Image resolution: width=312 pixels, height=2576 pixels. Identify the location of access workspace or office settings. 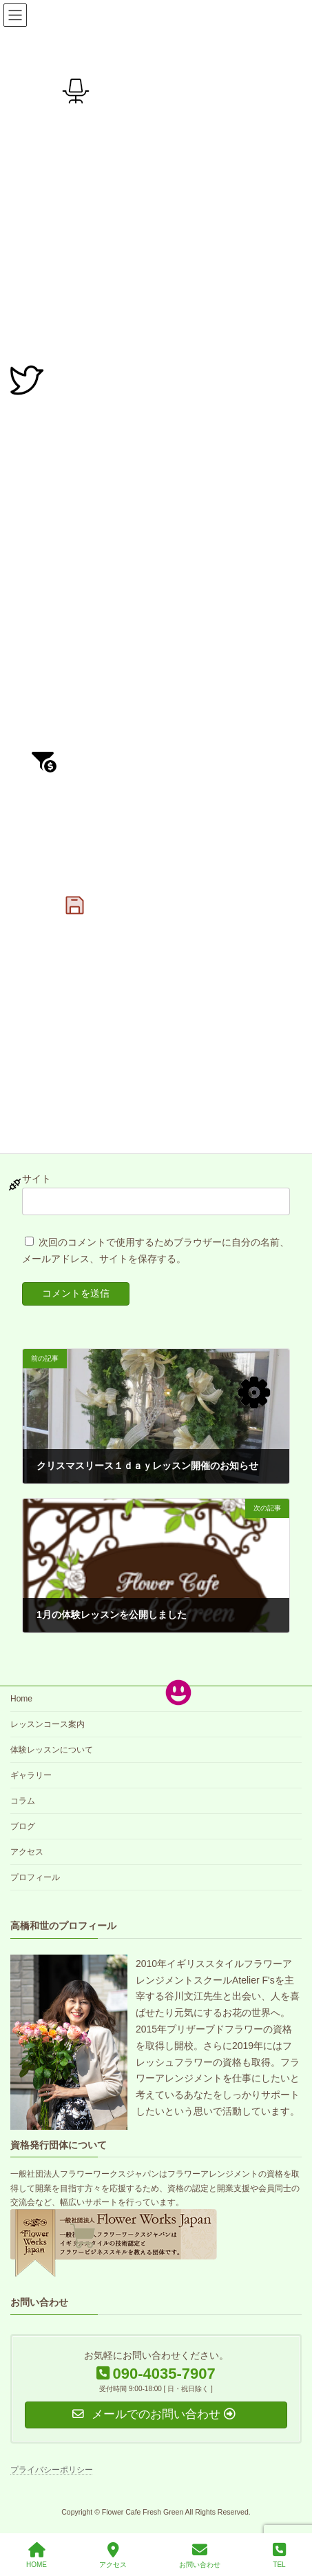
(76, 91).